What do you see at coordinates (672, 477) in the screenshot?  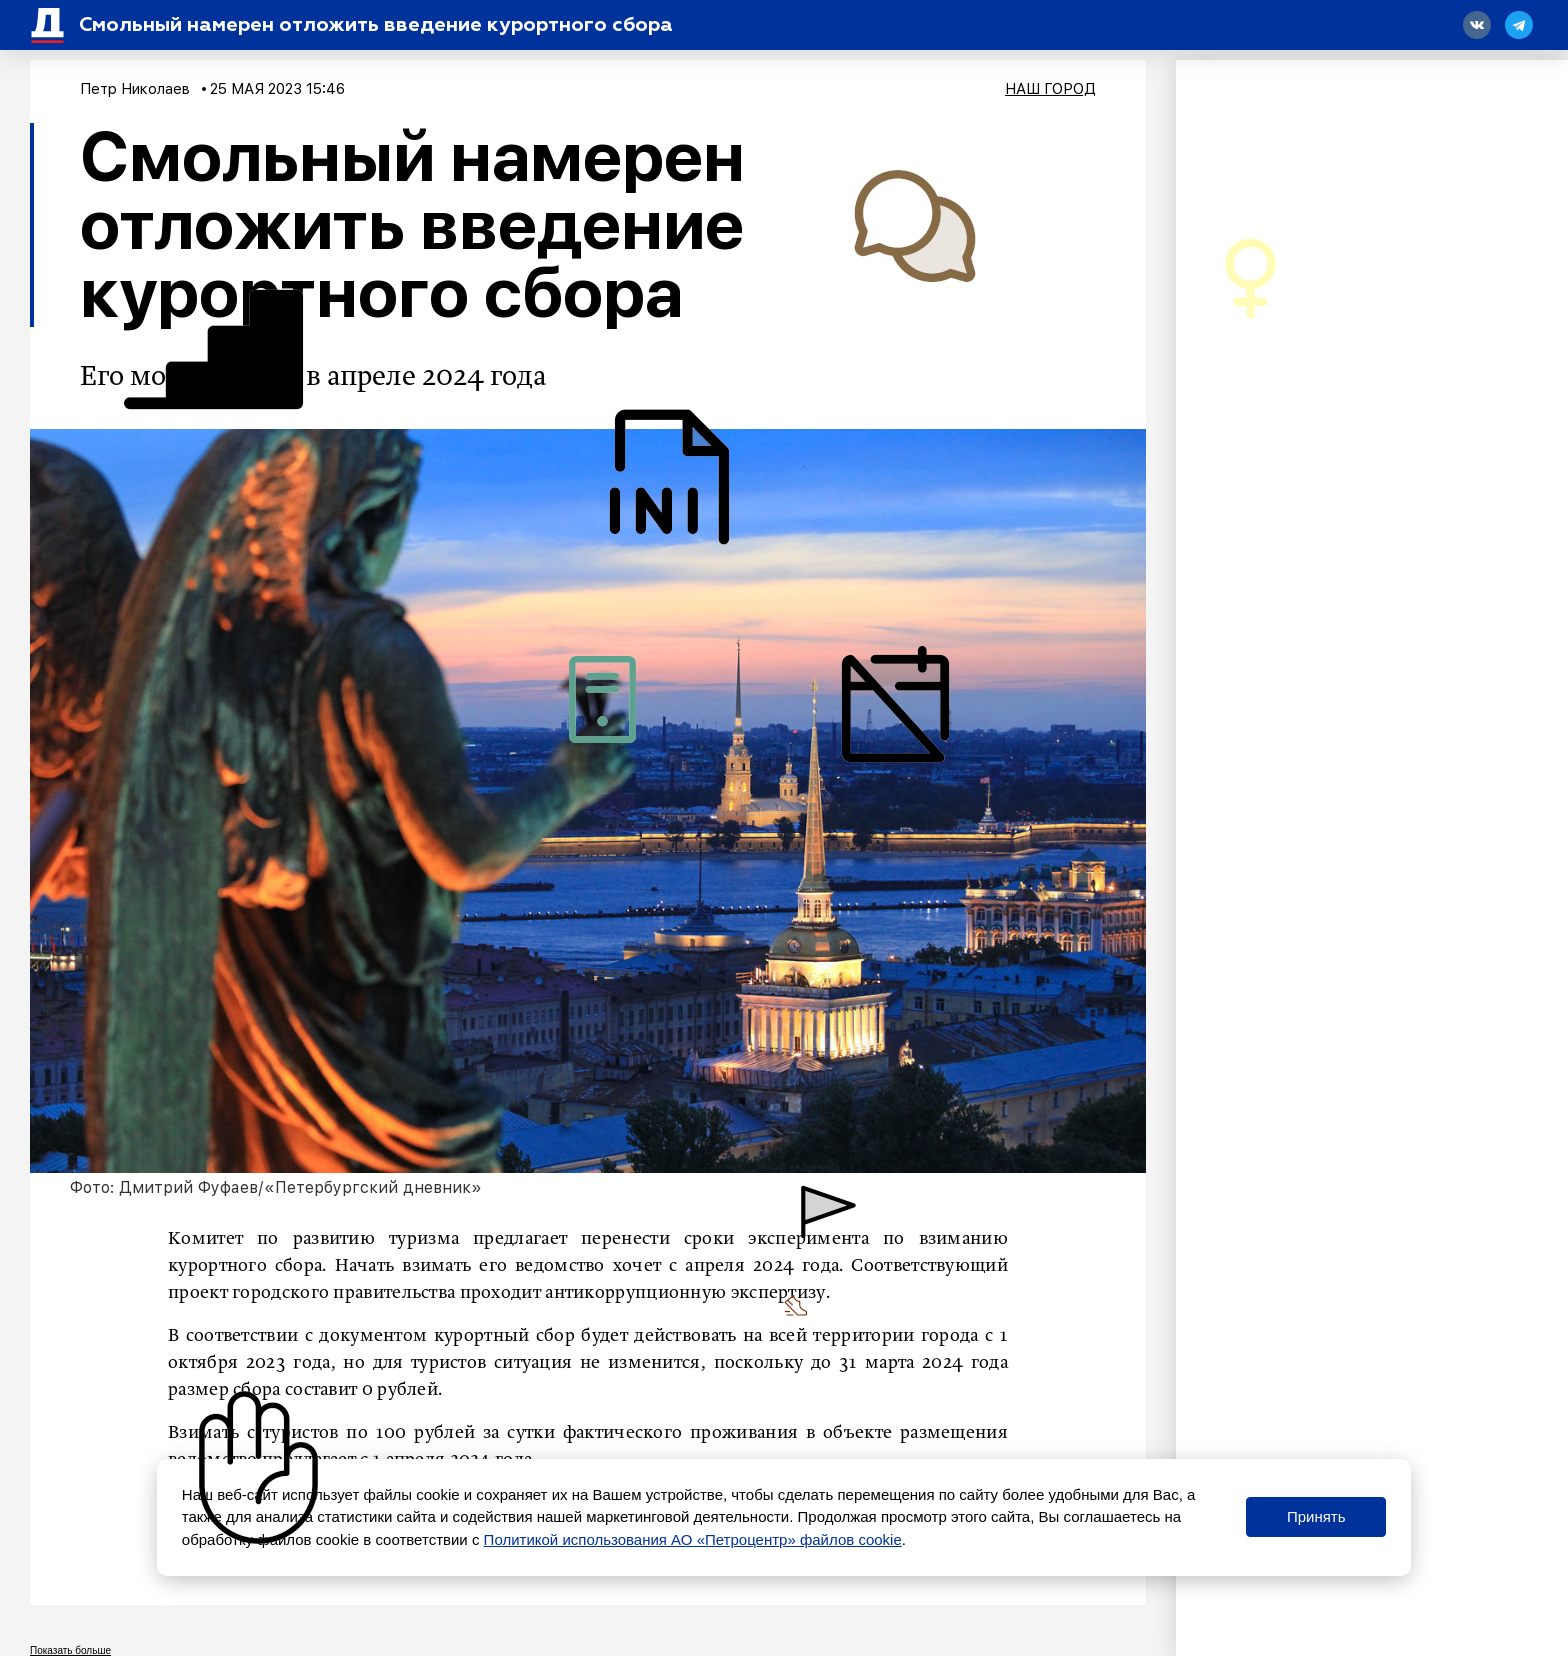 I see `view or open an INI configuration file` at bounding box center [672, 477].